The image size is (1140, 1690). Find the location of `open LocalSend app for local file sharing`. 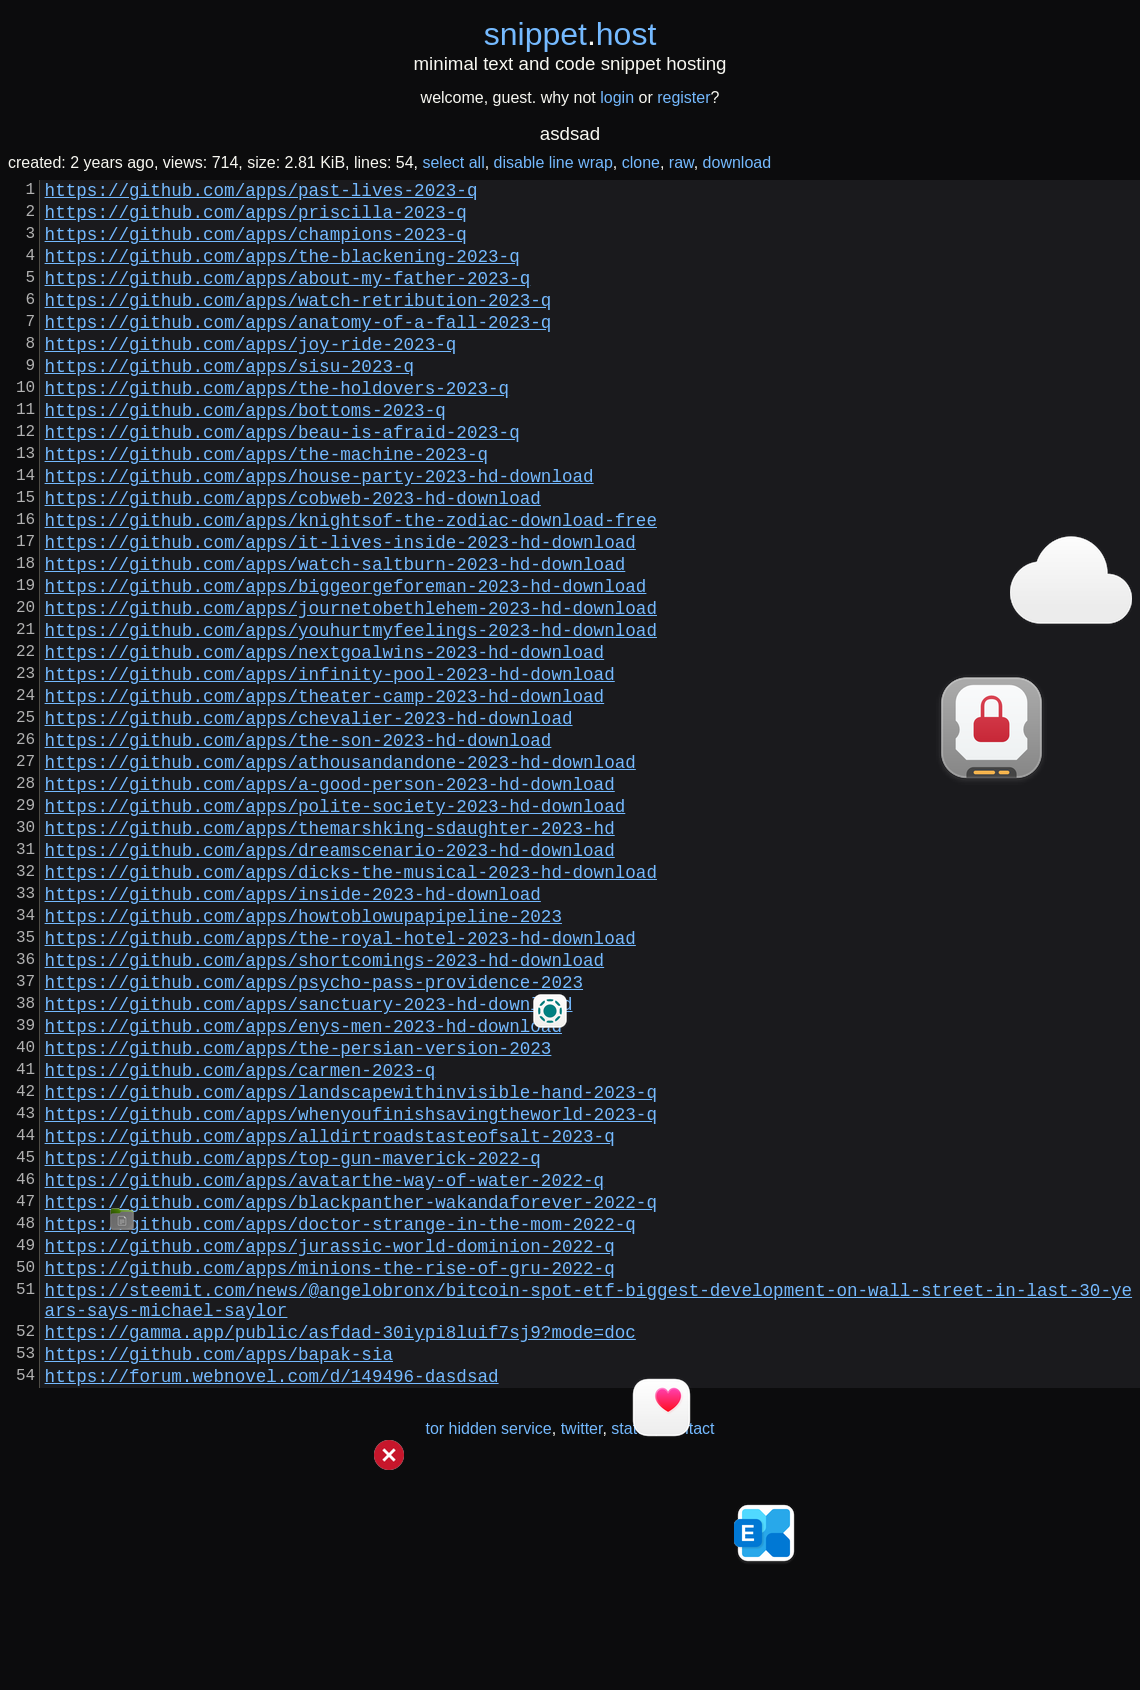

open LocalSend app for local file sharing is located at coordinates (550, 1011).